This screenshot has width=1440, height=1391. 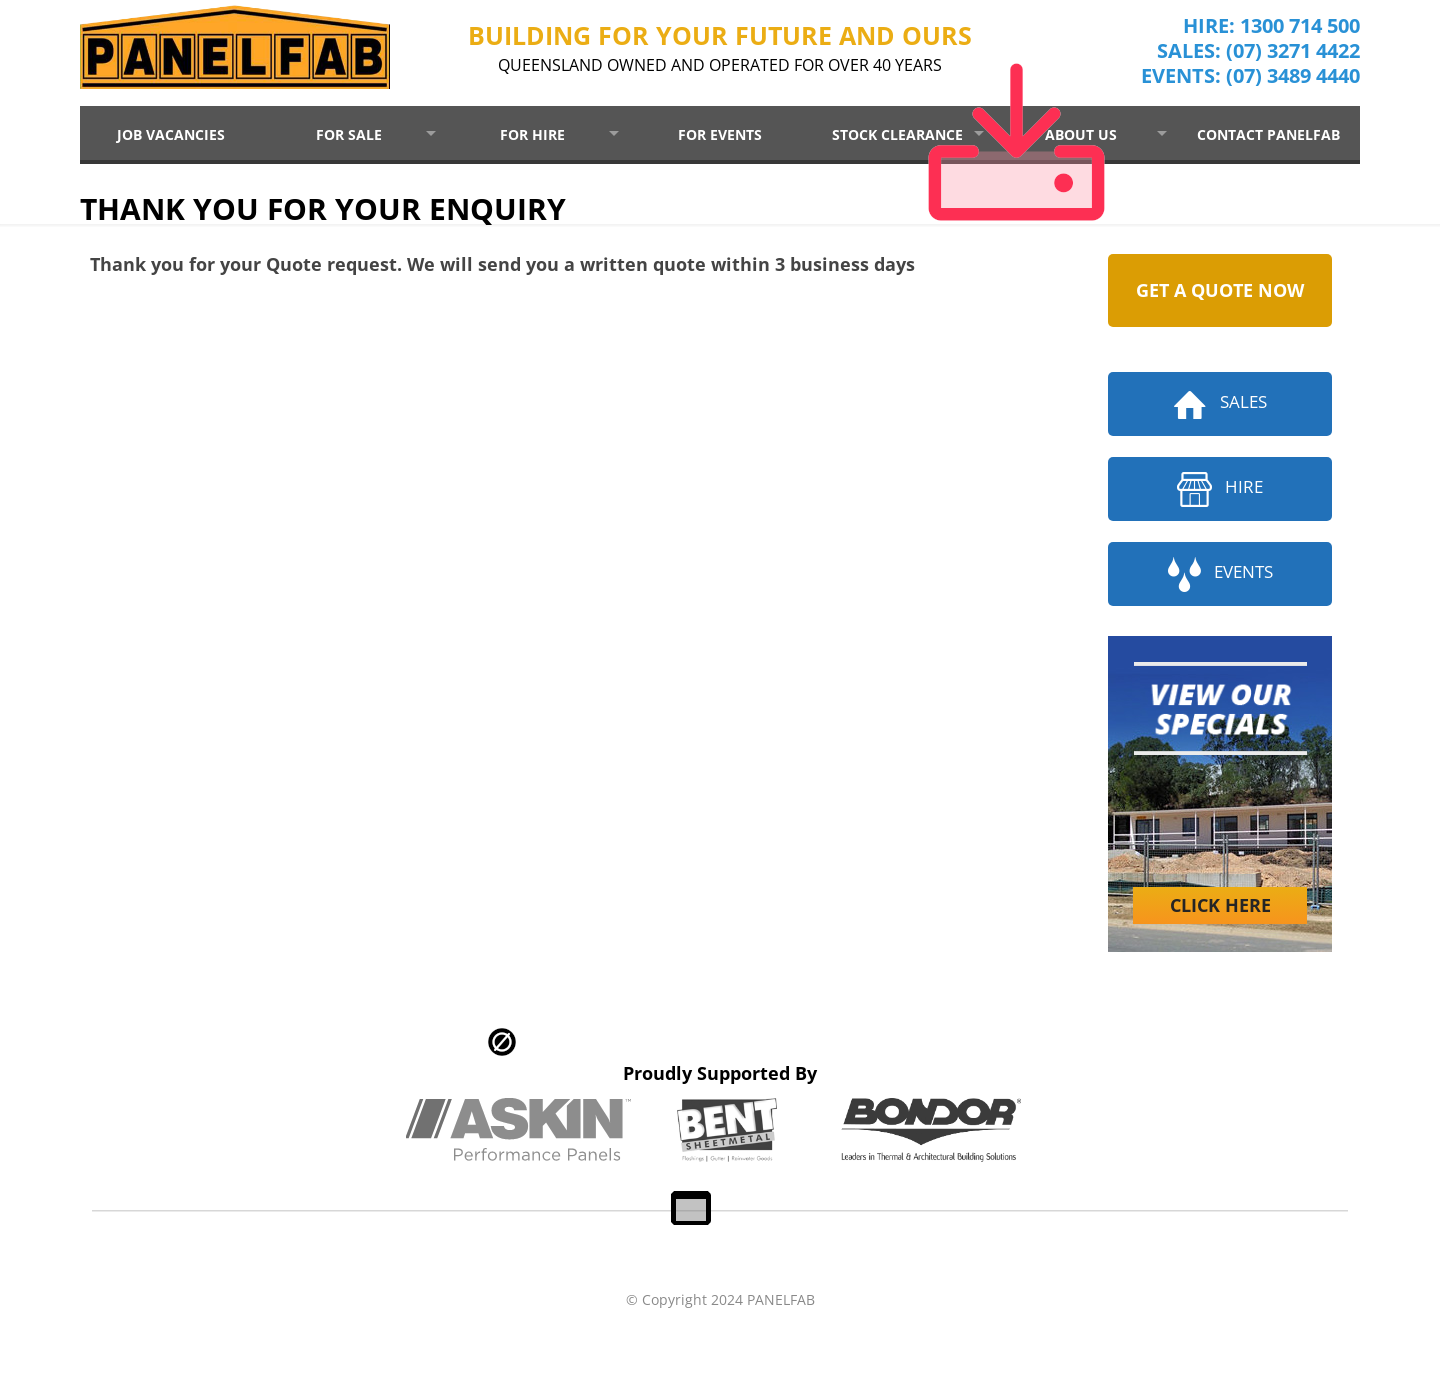 I want to click on indicates empty or null state, so click(x=502, y=1042).